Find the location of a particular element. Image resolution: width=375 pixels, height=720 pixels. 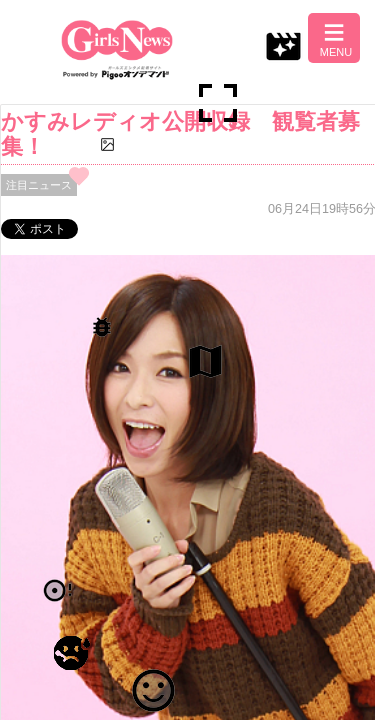

report a bug or issue is located at coordinates (102, 327).